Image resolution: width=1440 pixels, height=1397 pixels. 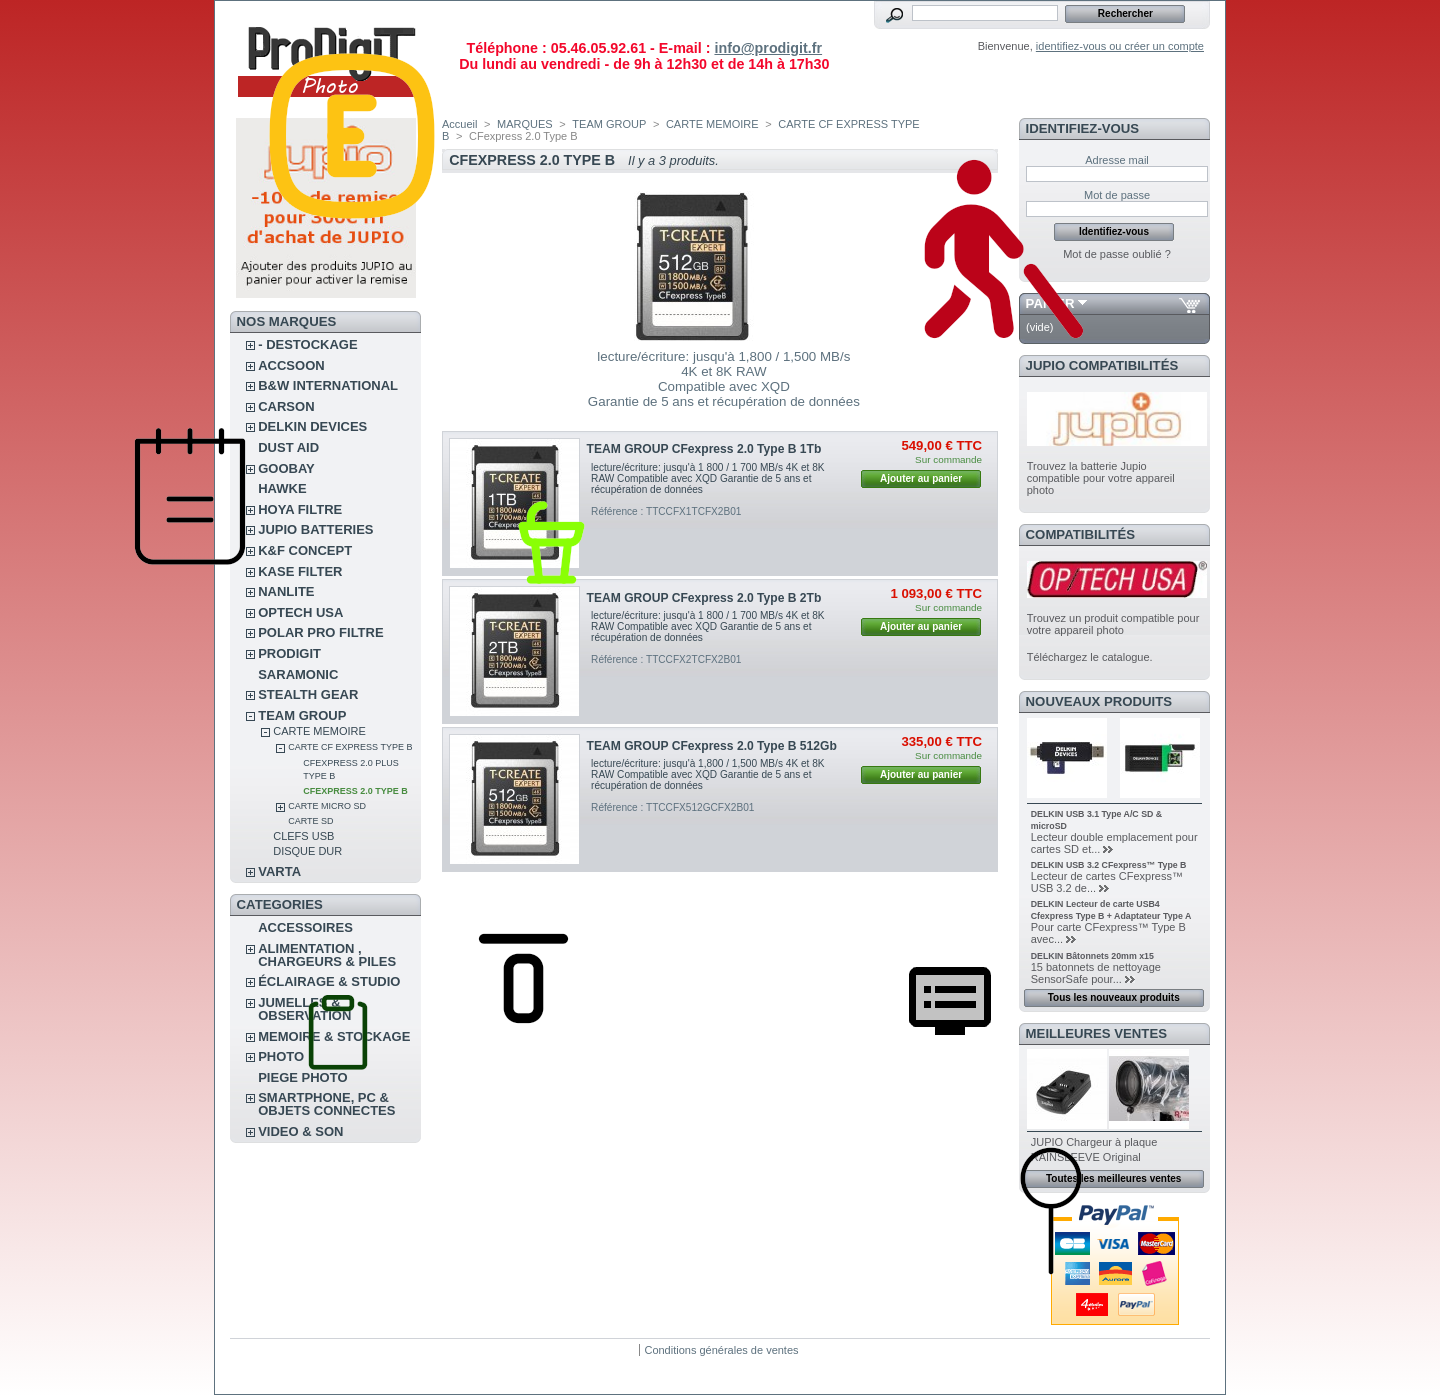 I want to click on view speaker or presentation podium, so click(x=551, y=542).